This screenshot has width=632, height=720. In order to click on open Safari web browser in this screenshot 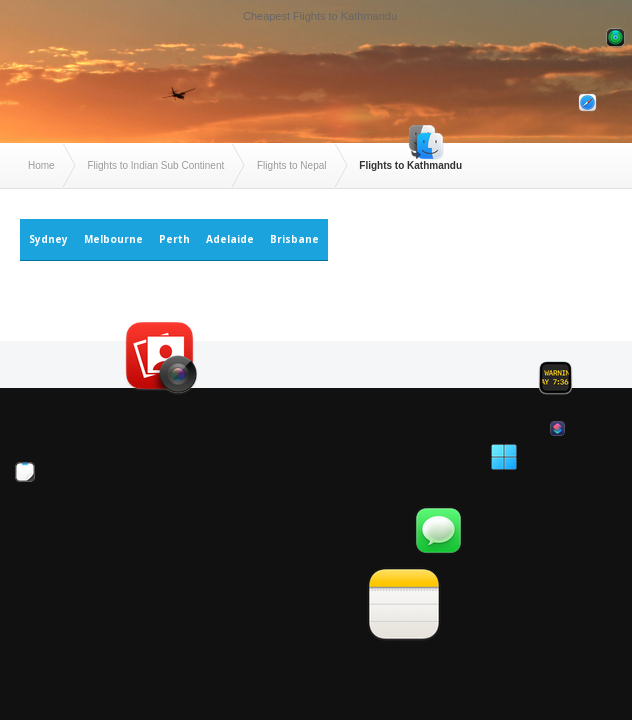, I will do `click(587, 102)`.